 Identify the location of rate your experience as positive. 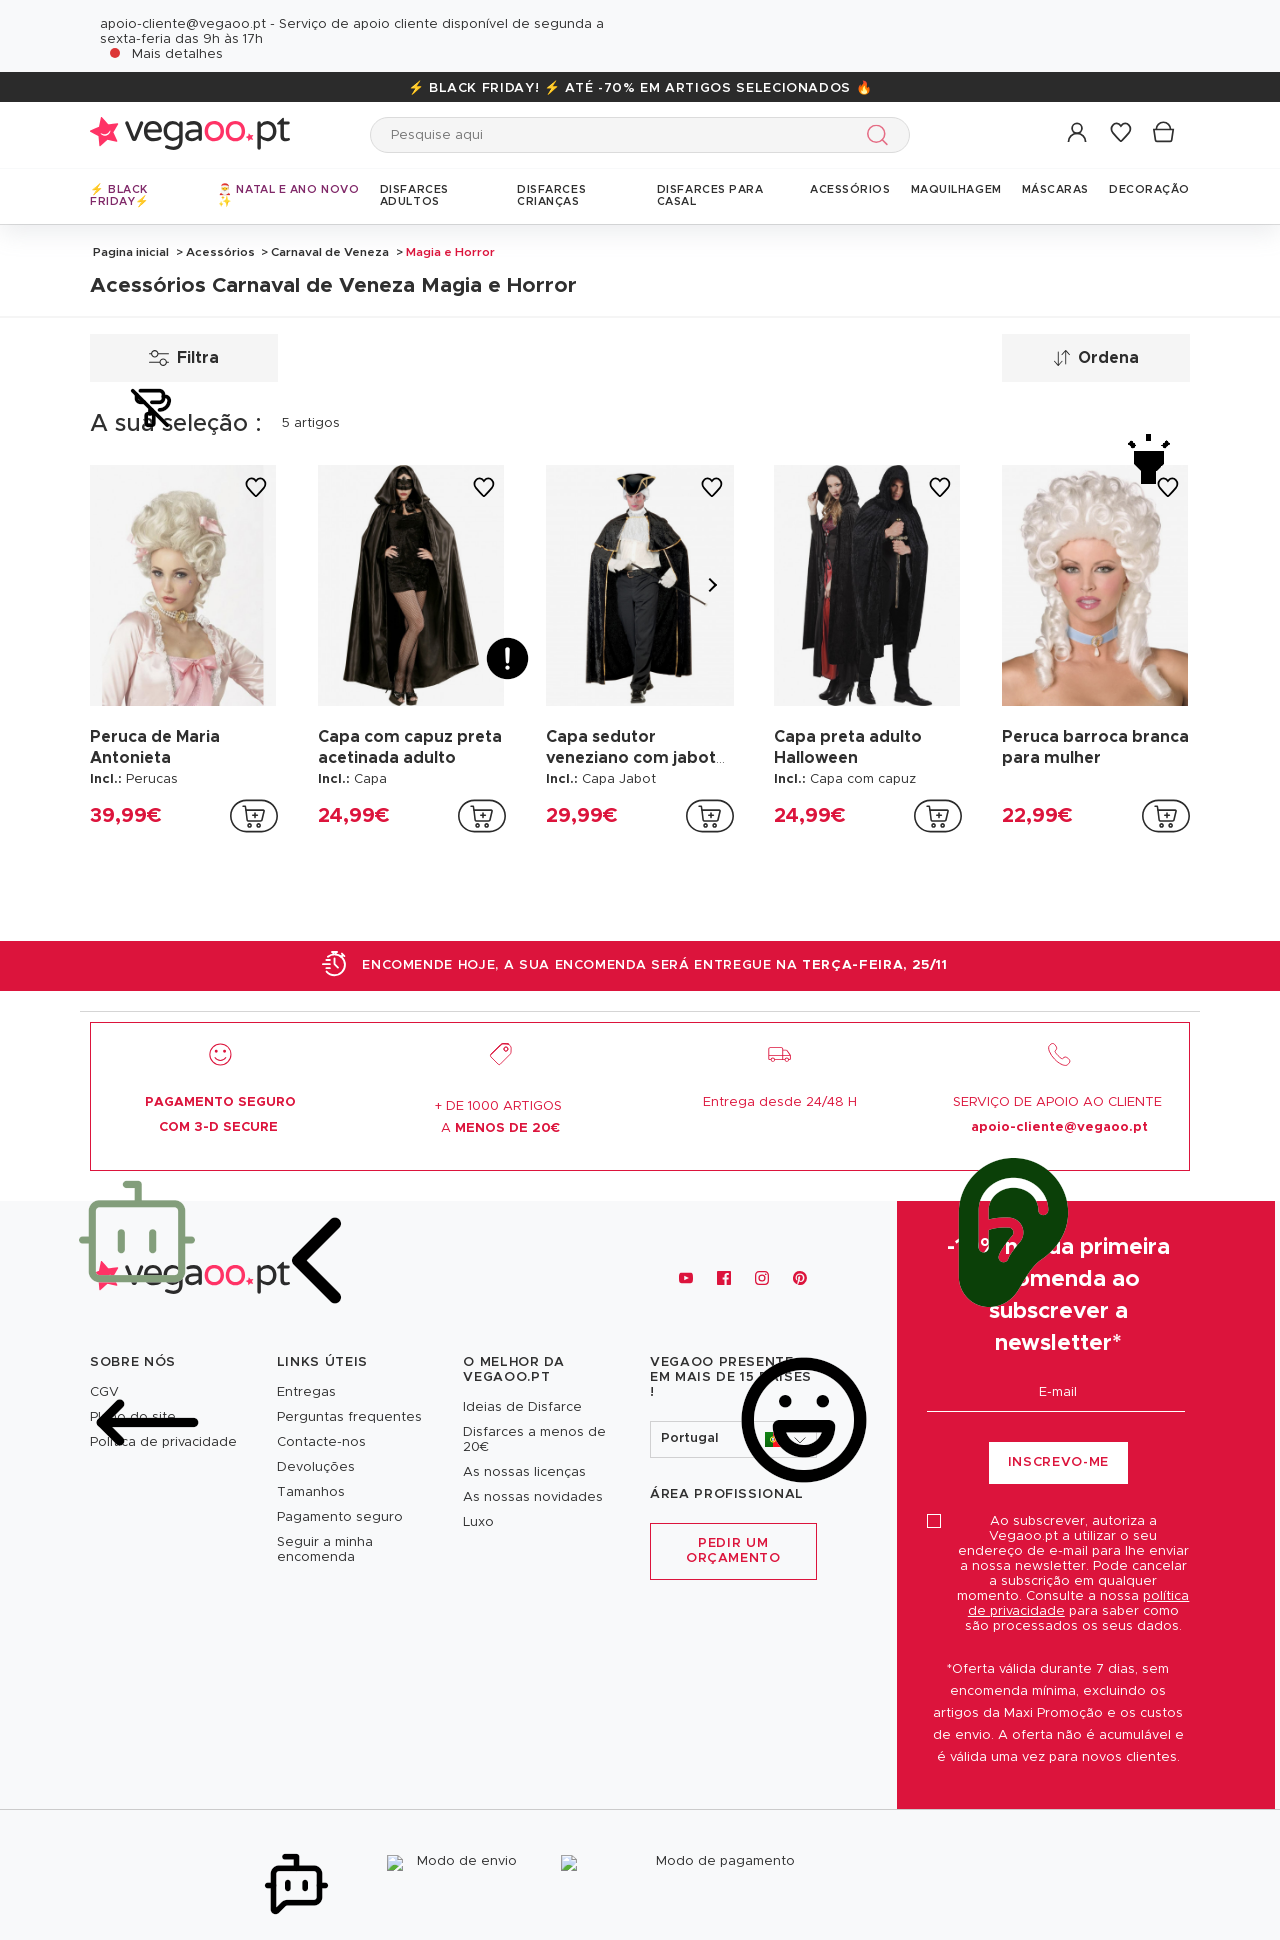
(804, 1420).